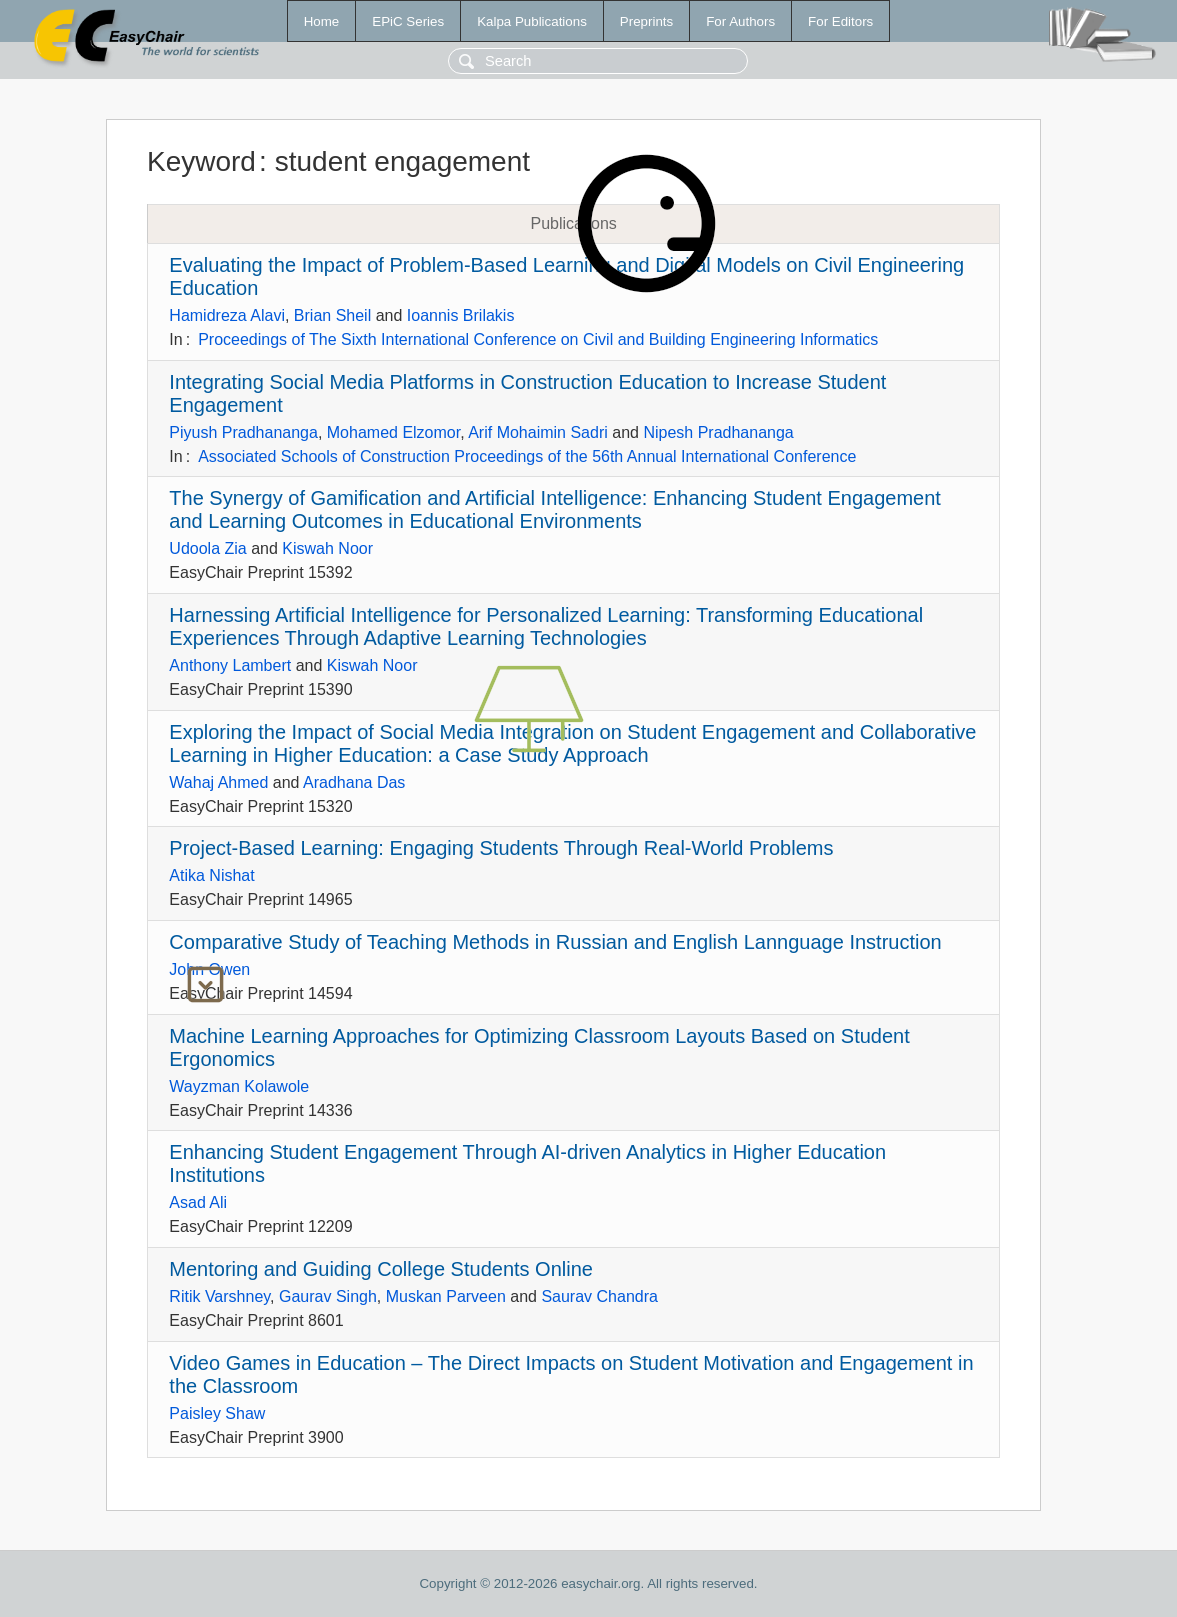 The image size is (1177, 1617). Describe the element at coordinates (646, 223) in the screenshot. I see `emoji or mood selector looking right` at that location.